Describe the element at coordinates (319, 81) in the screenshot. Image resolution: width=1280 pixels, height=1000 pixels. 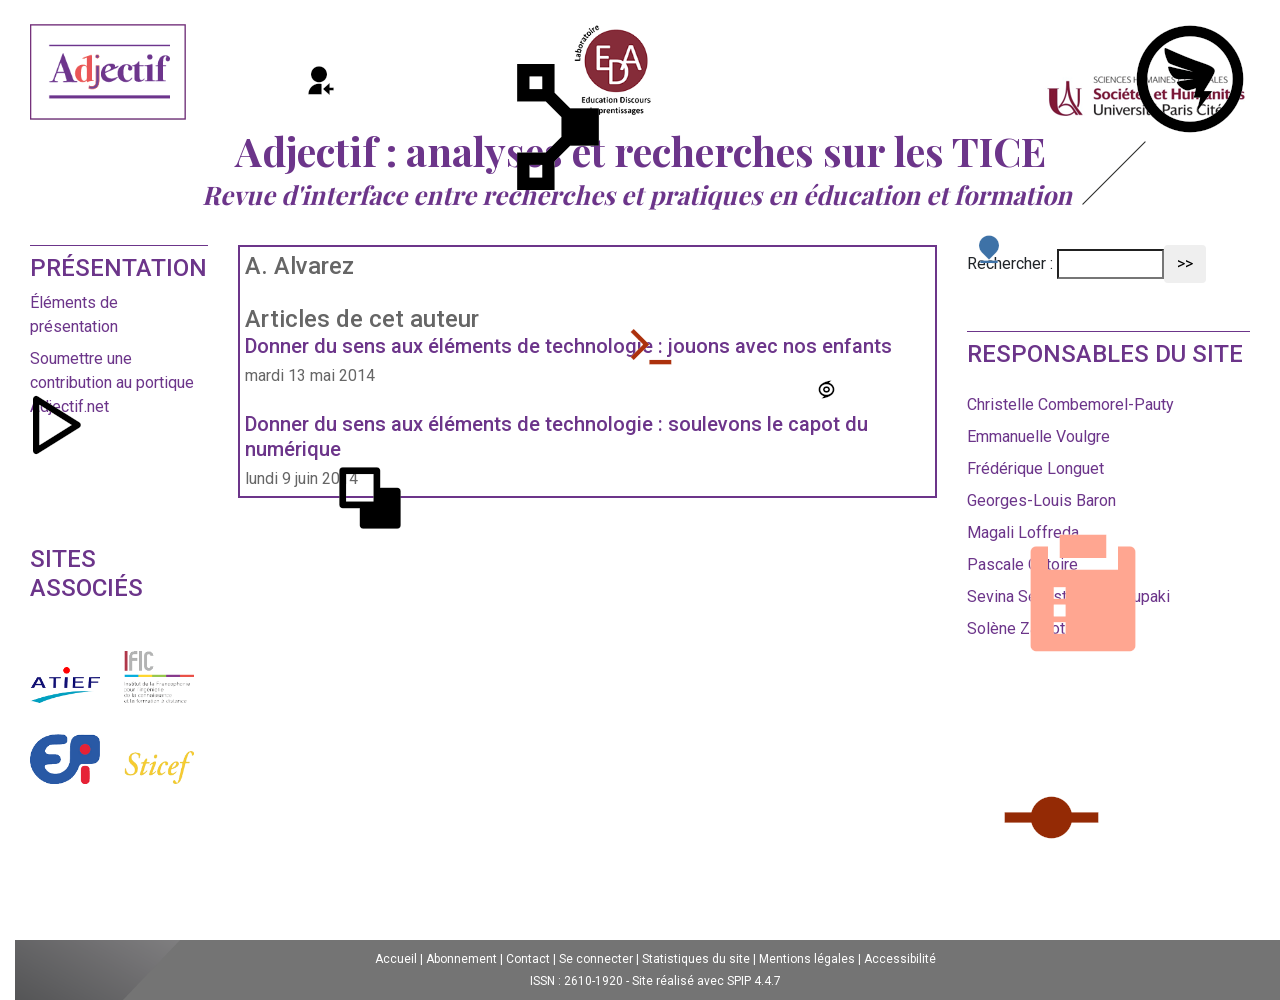
I see `incoming user request or invitation` at that location.